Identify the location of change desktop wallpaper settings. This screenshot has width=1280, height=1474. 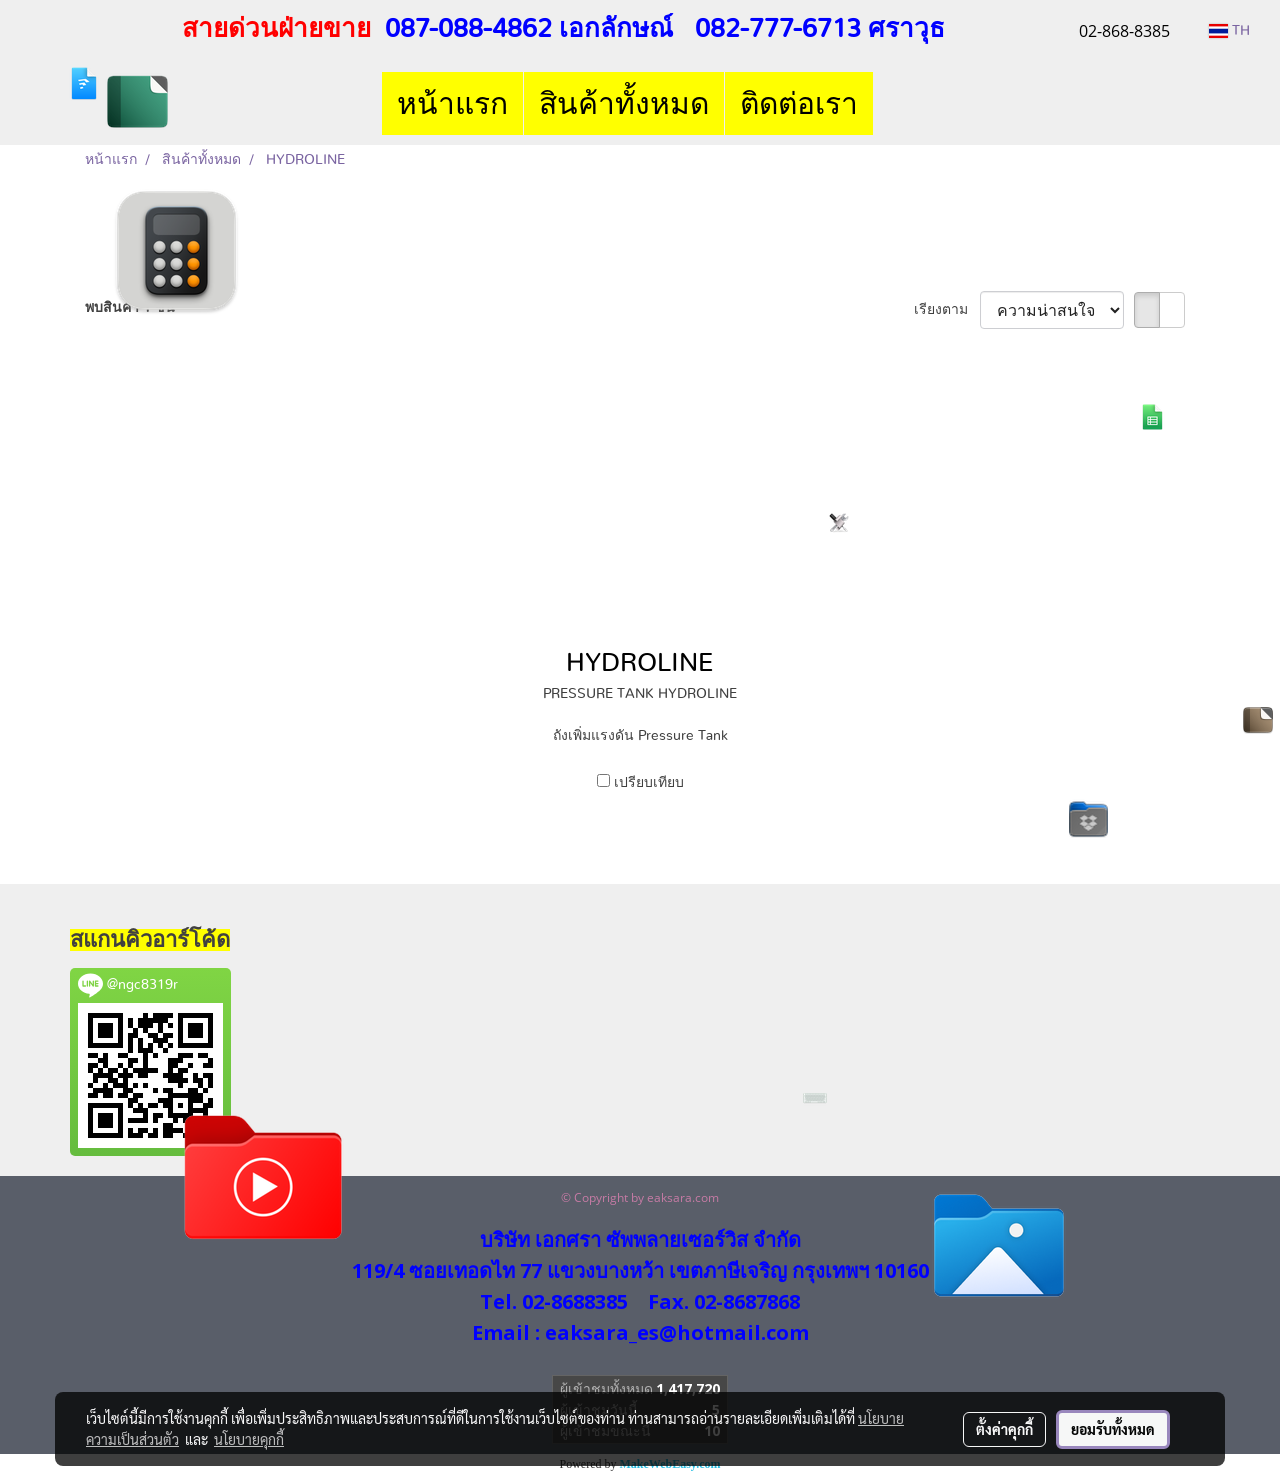
(1258, 719).